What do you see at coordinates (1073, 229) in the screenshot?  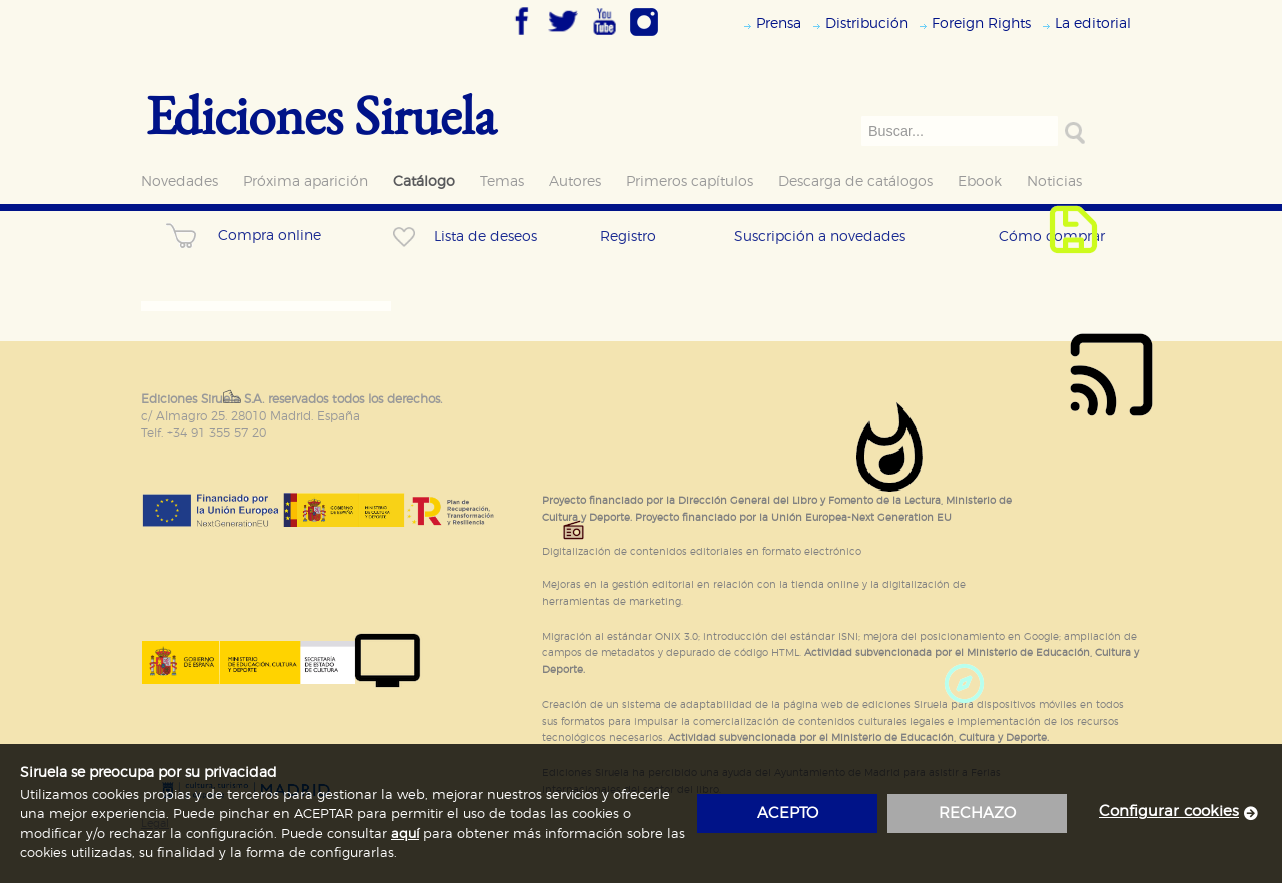 I see `save current file or document` at bounding box center [1073, 229].